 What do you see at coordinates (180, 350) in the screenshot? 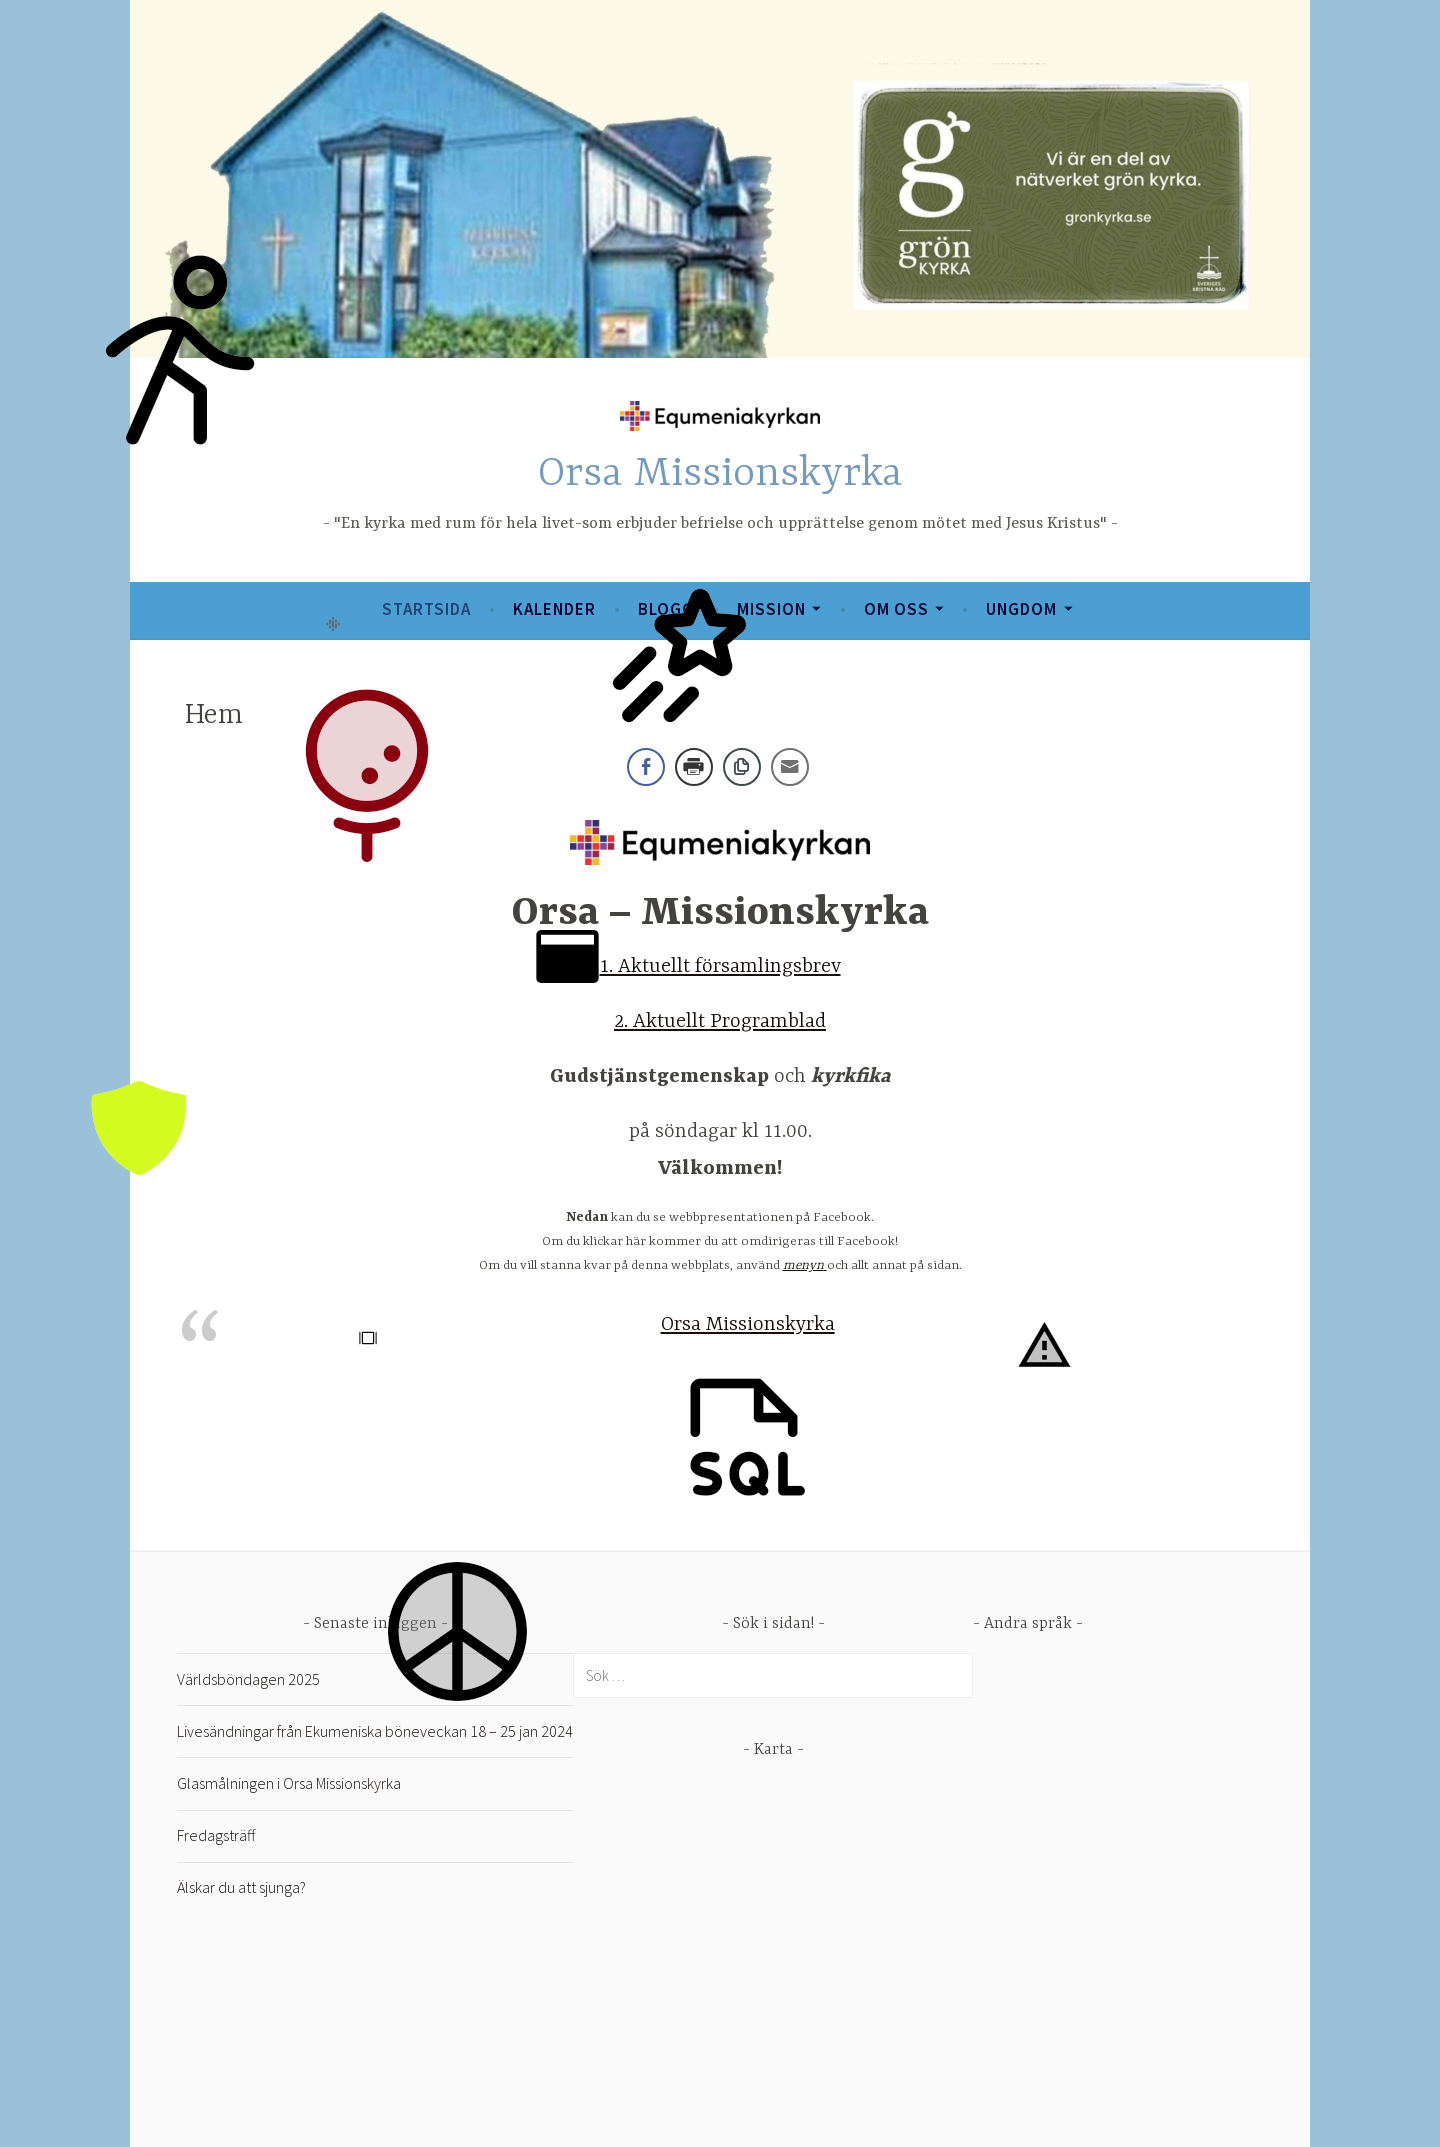
I see `walking directions or pedestrian navigation mode` at bounding box center [180, 350].